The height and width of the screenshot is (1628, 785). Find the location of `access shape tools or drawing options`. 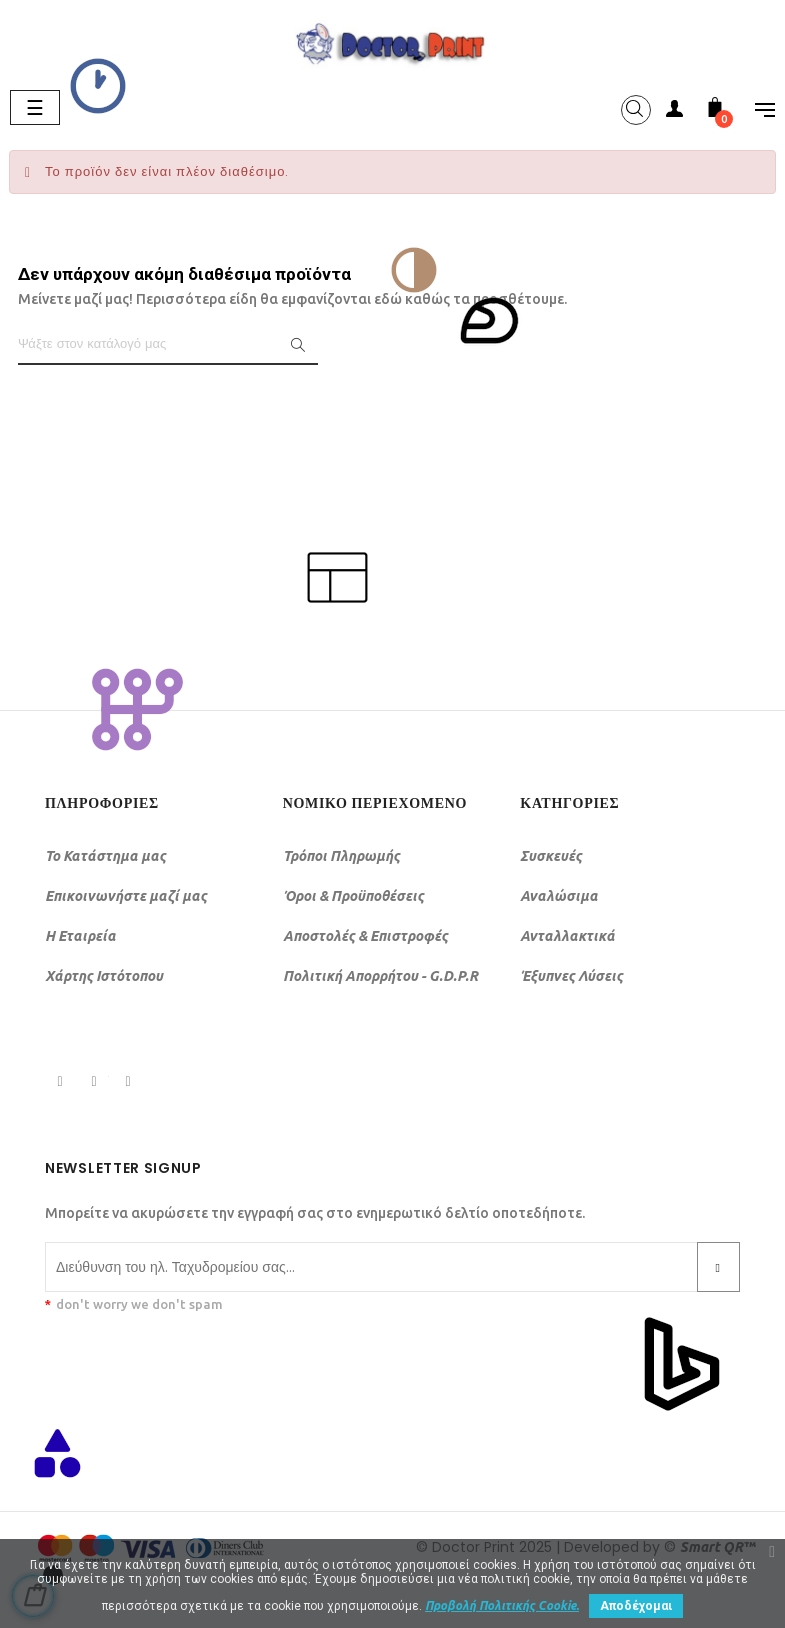

access shape tools or drawing options is located at coordinates (57, 1454).